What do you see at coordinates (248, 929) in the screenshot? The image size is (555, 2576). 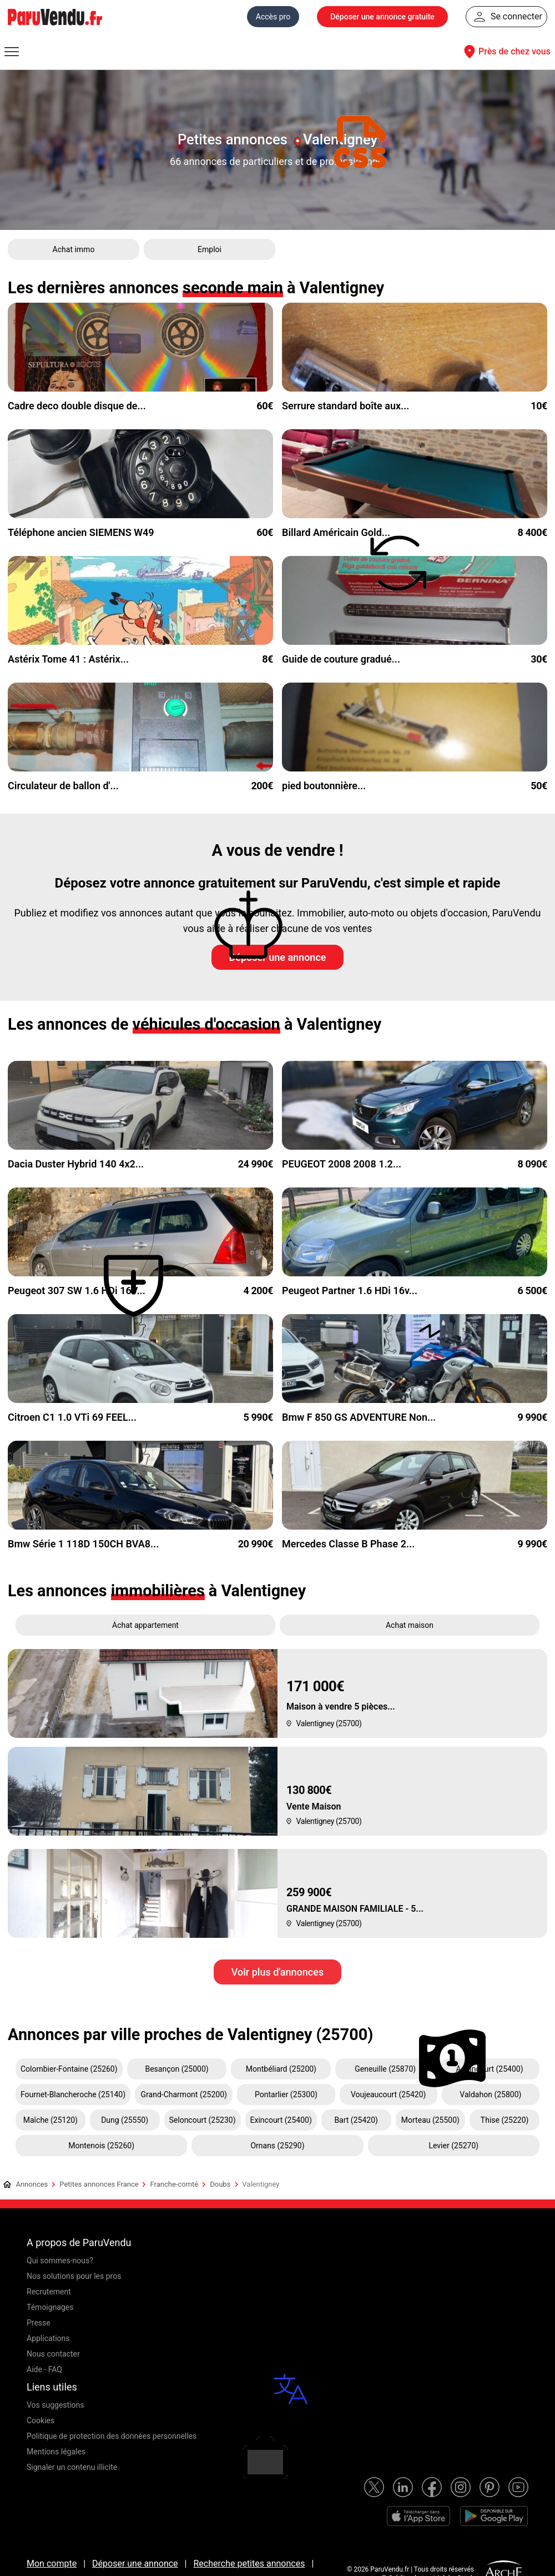 I see `indicates premium or royal status` at bounding box center [248, 929].